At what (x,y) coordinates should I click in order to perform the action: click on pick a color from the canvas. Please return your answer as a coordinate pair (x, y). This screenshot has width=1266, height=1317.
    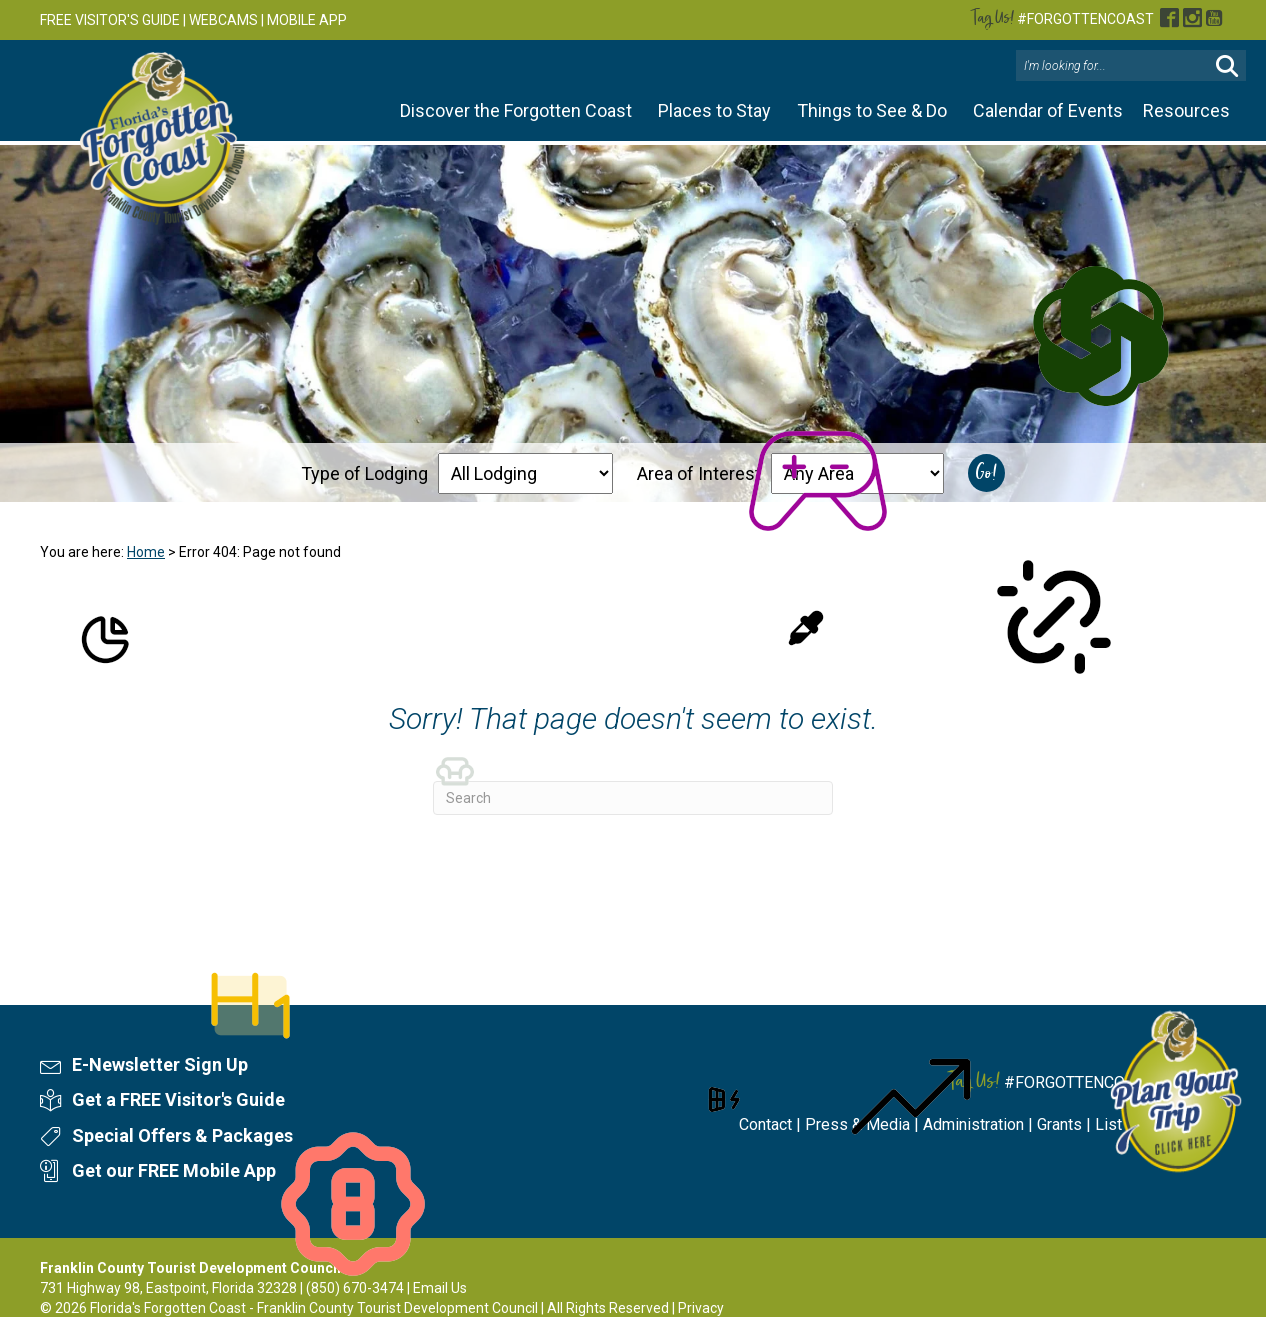
    Looking at the image, I should click on (806, 628).